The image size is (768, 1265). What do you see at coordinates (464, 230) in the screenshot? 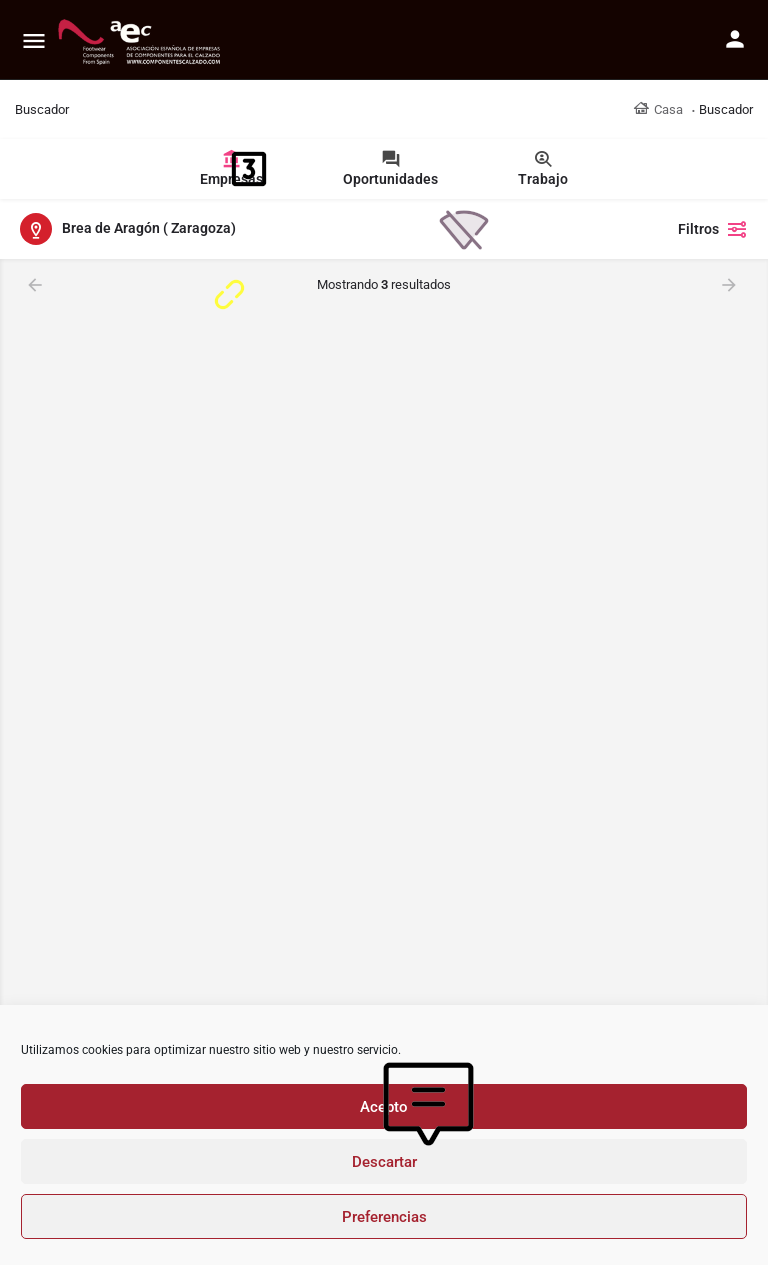
I see `indicates no wifi connection available` at bounding box center [464, 230].